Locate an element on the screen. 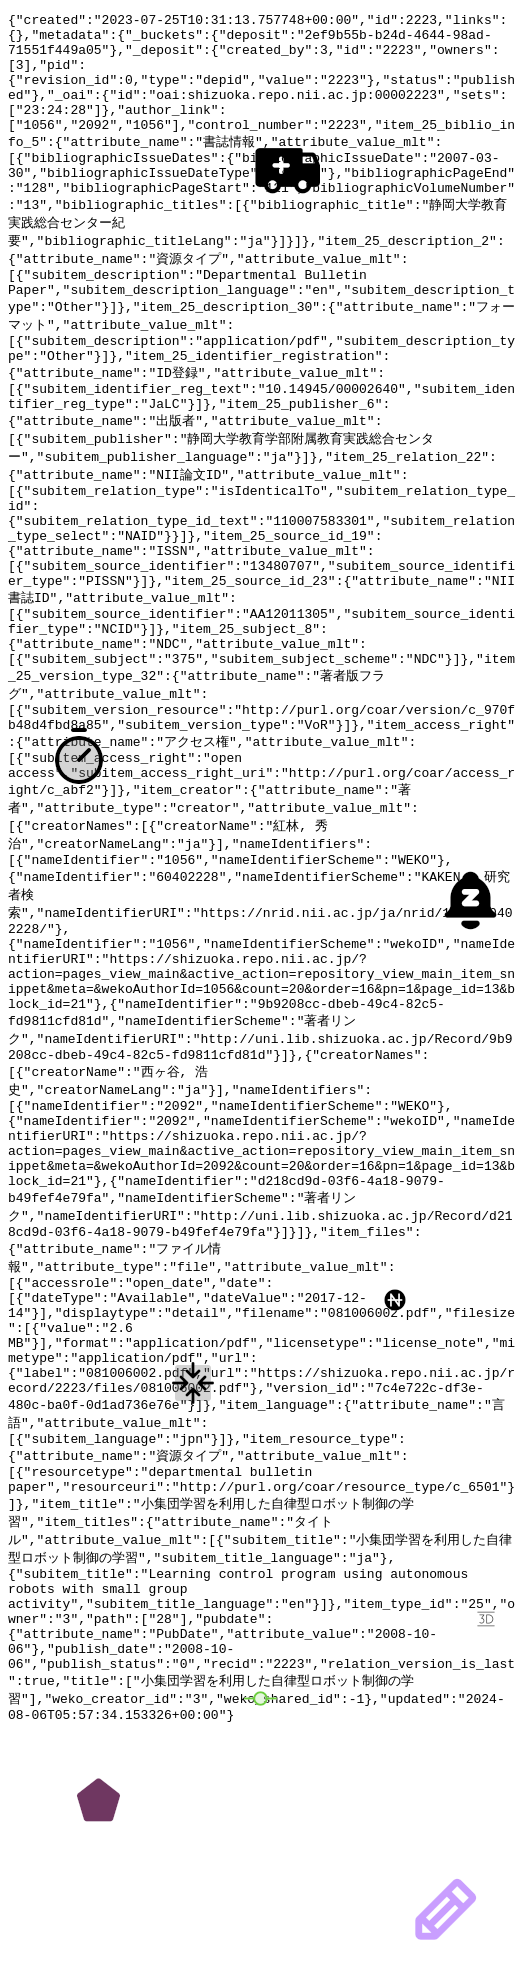  edit content or settings is located at coordinates (444, 1910).